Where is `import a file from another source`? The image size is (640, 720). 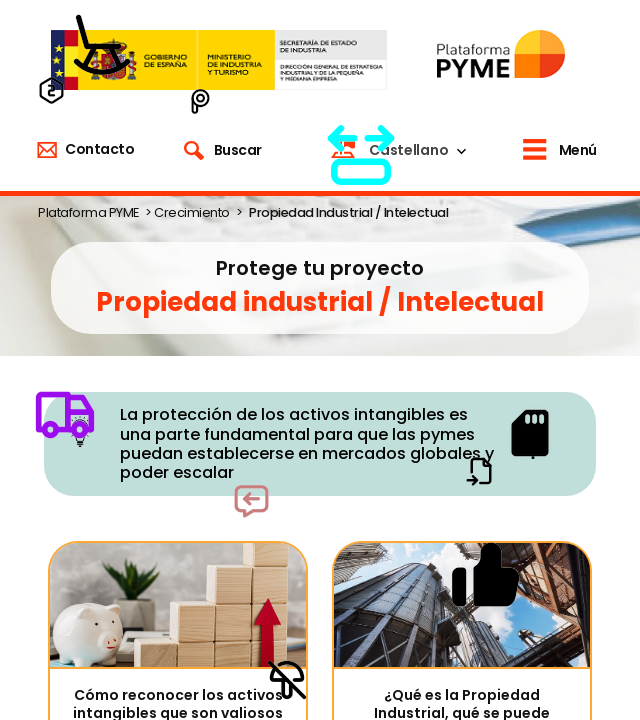
import a file from another source is located at coordinates (481, 471).